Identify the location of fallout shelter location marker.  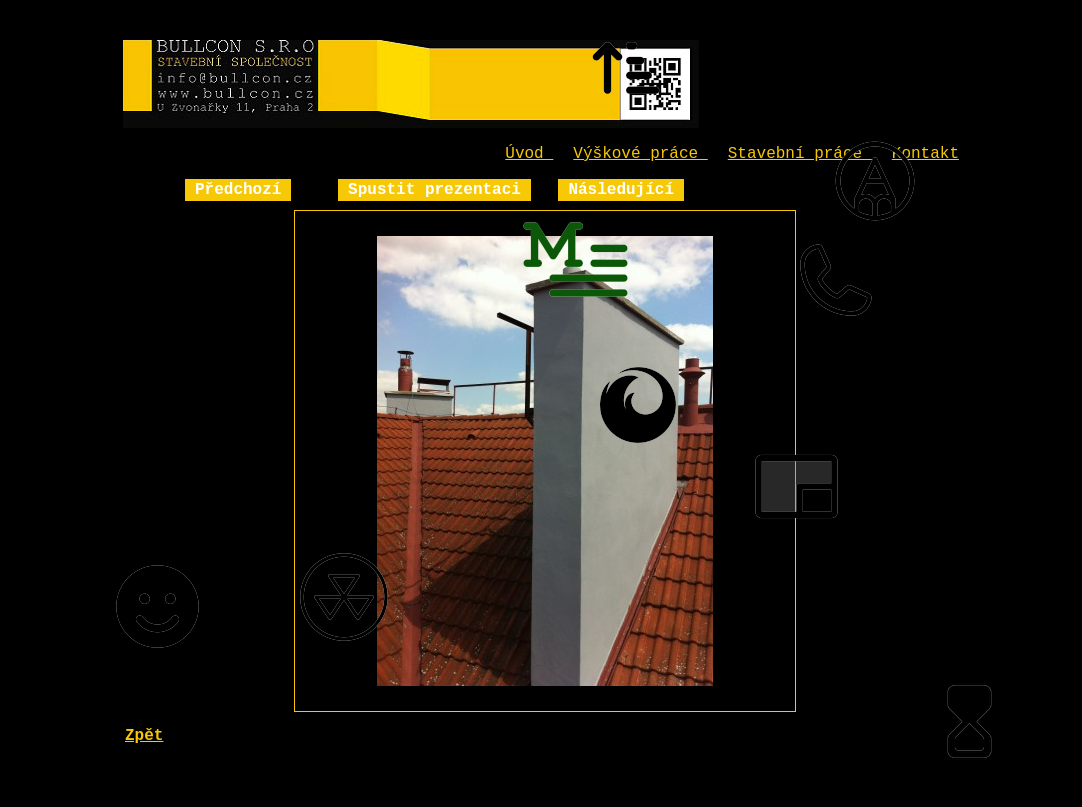
(344, 597).